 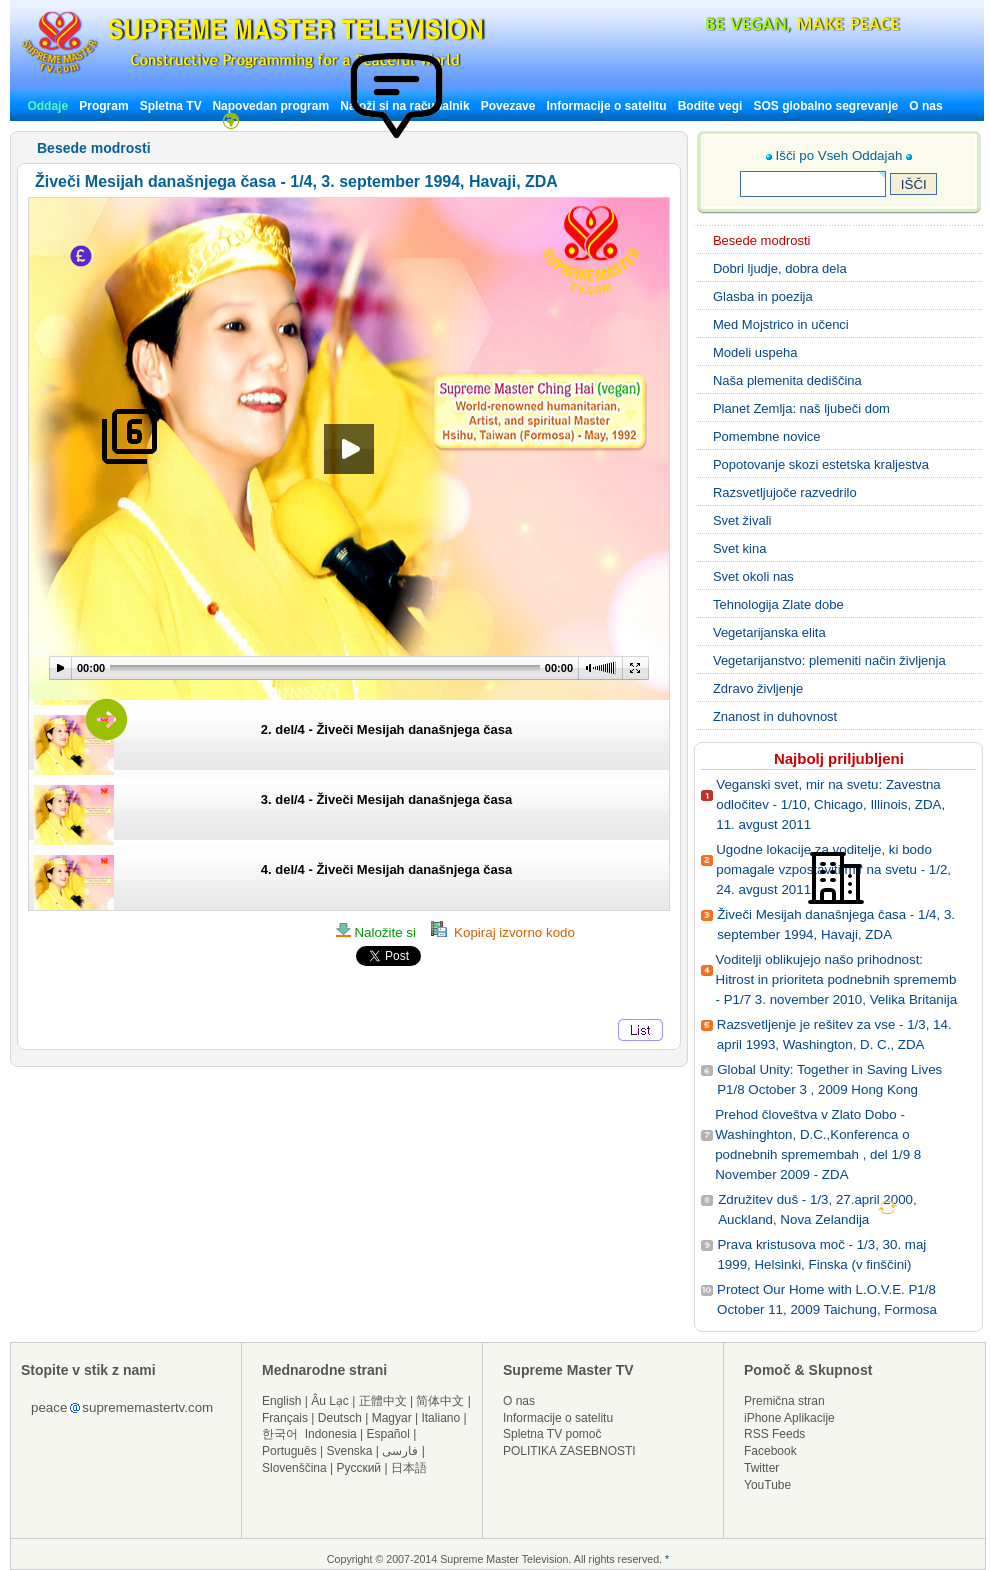 What do you see at coordinates (887, 1207) in the screenshot?
I see `refresh or reload content` at bounding box center [887, 1207].